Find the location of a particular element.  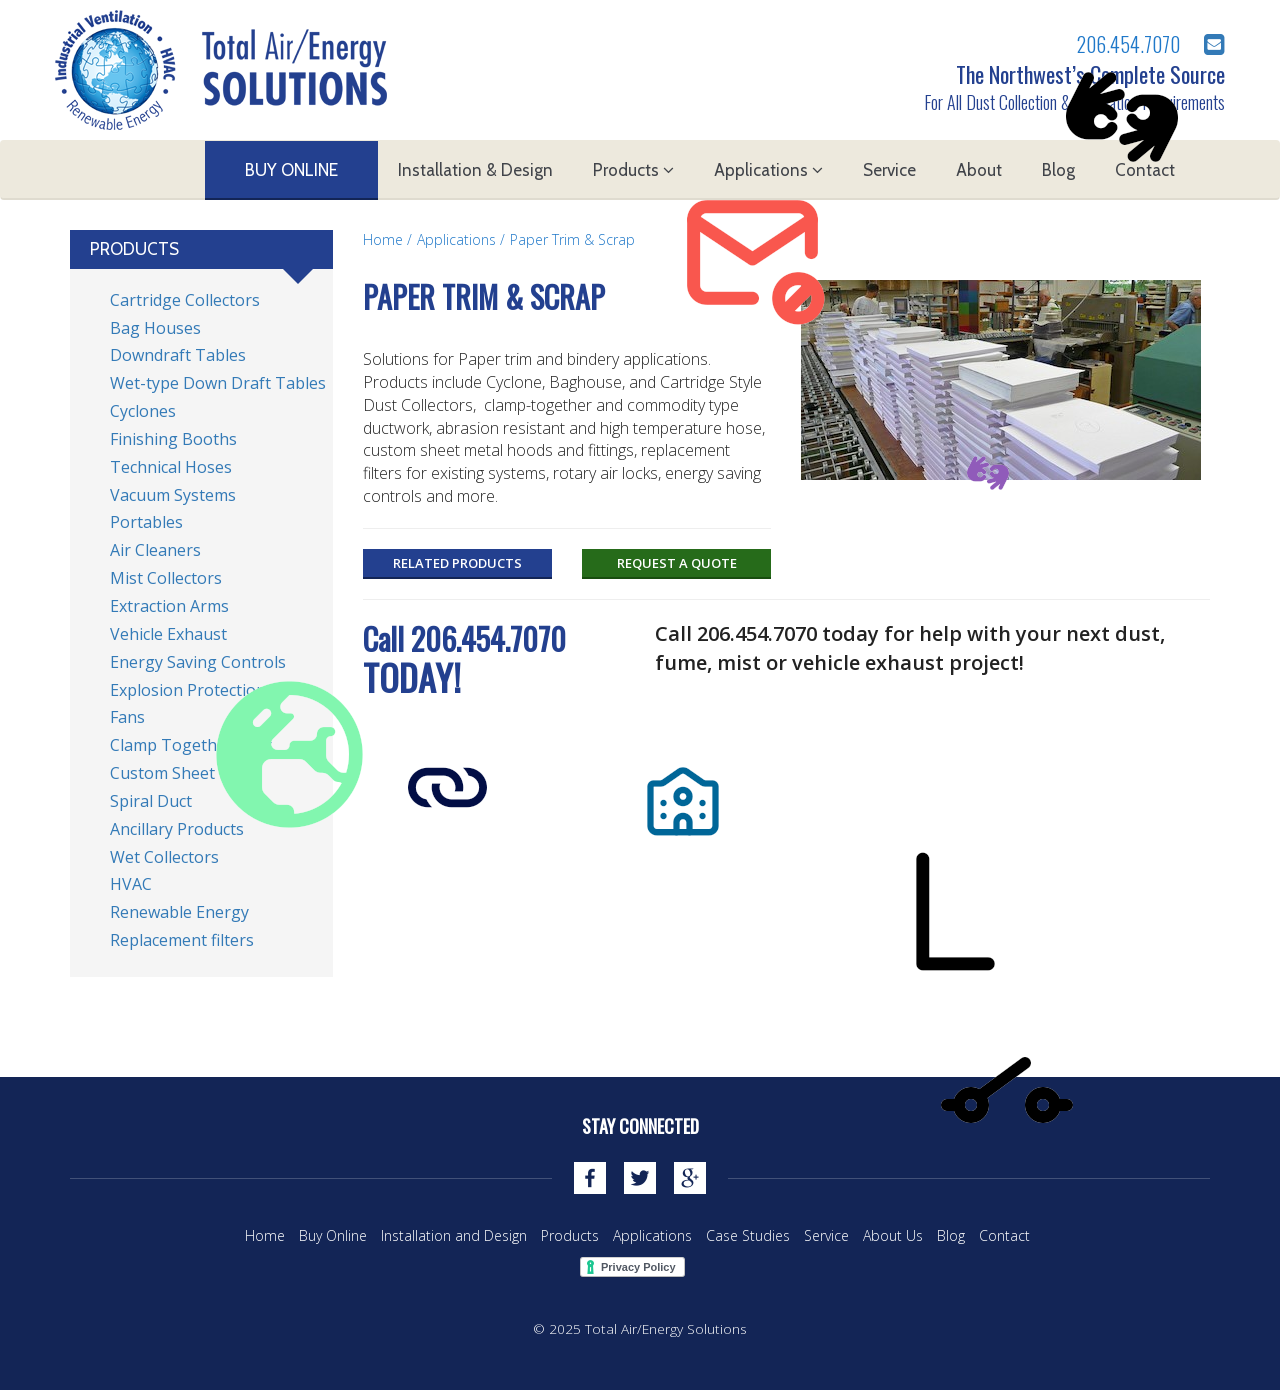

access educational institution or campus information is located at coordinates (683, 803).